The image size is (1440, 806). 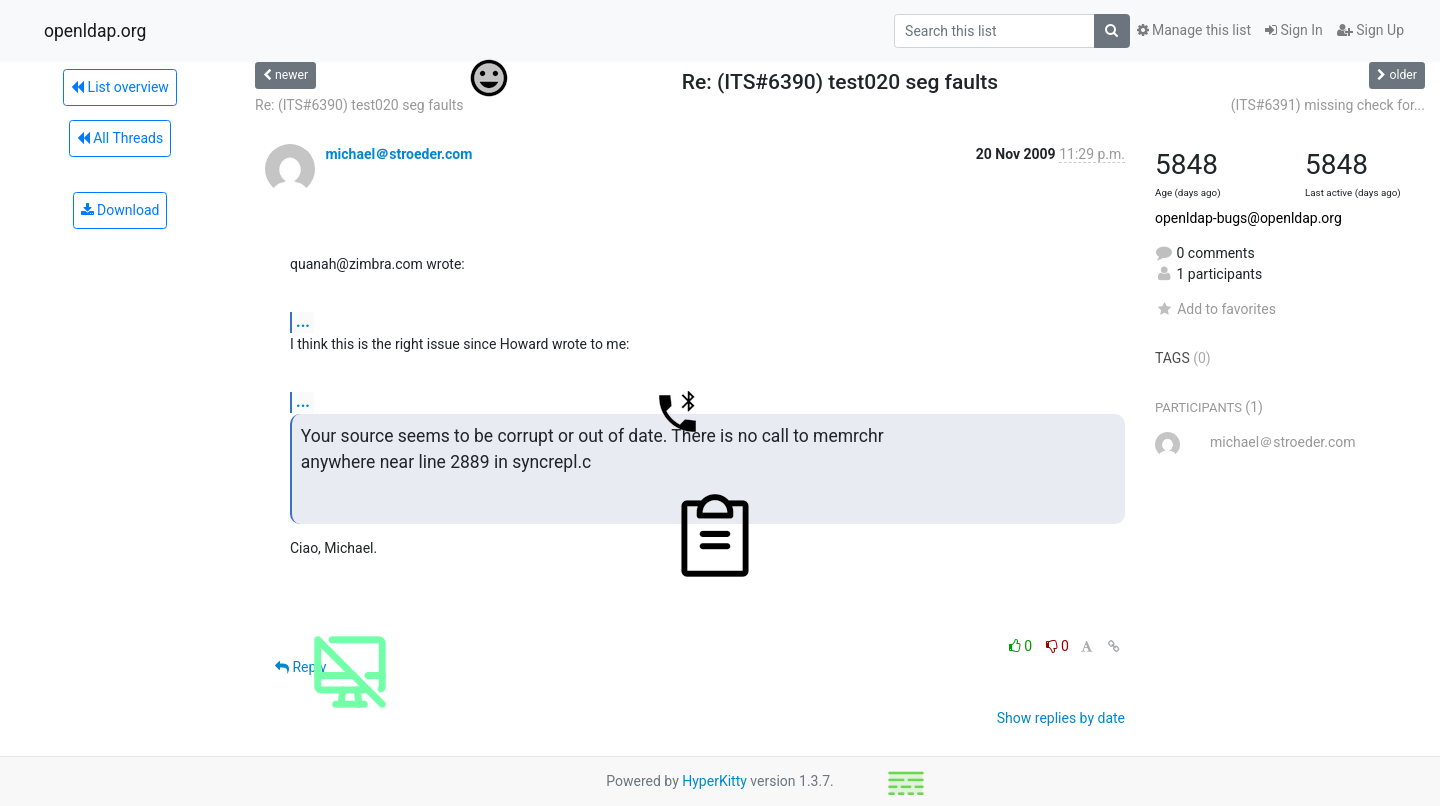 I want to click on insert an emoji or emoticon, so click(x=489, y=78).